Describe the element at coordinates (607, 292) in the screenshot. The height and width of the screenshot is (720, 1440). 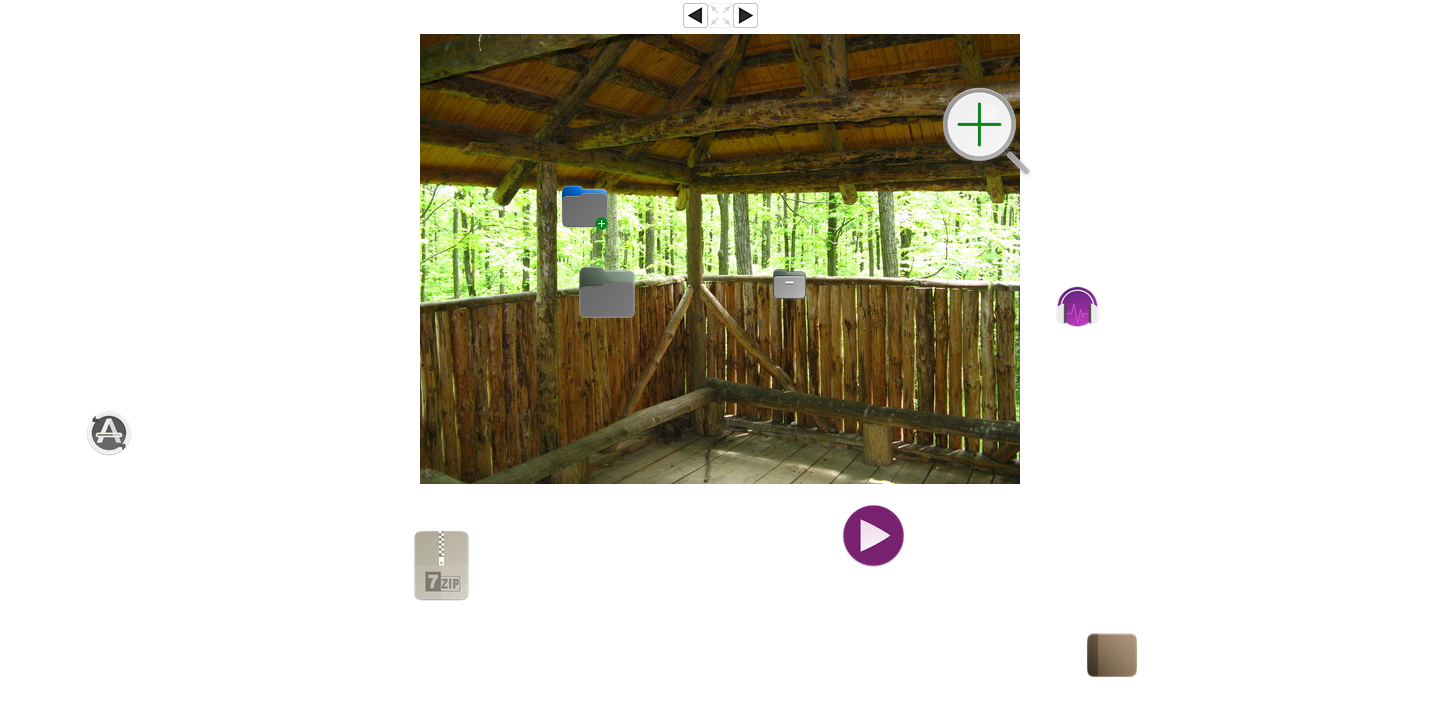
I see `an open folder ready to display its contents` at that location.